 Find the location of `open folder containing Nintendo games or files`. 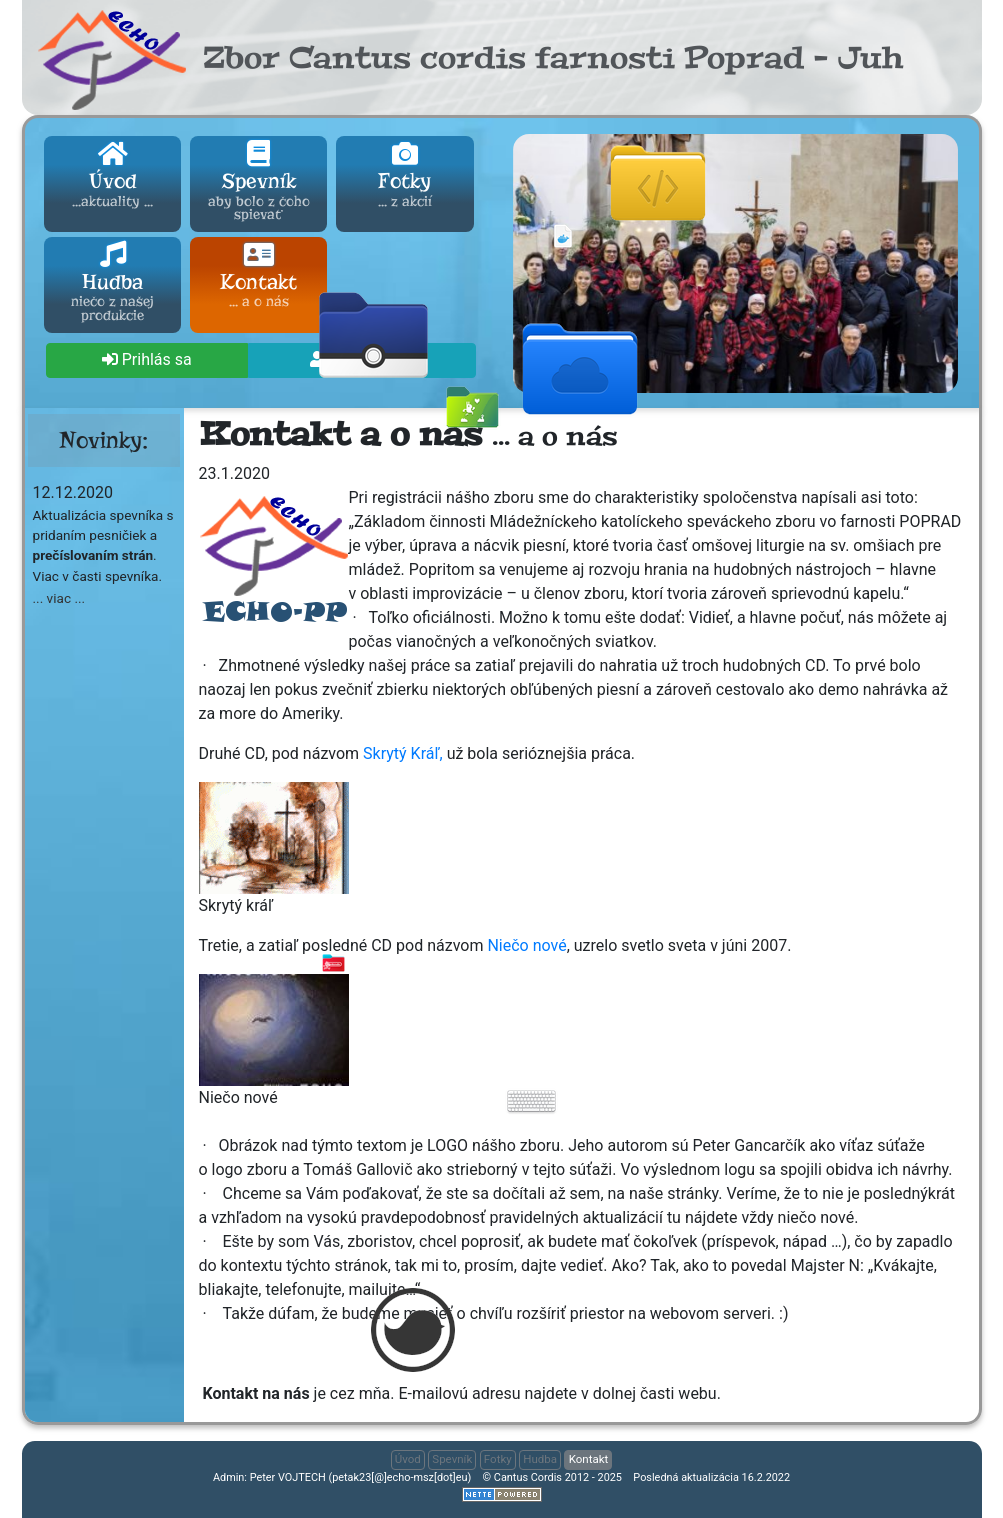

open folder containing Nintendo games or files is located at coordinates (333, 963).